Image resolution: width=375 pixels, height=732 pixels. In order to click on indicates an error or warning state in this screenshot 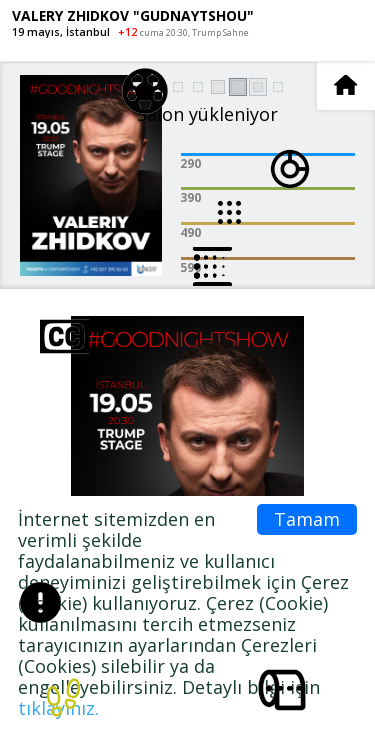, I will do `click(40, 602)`.